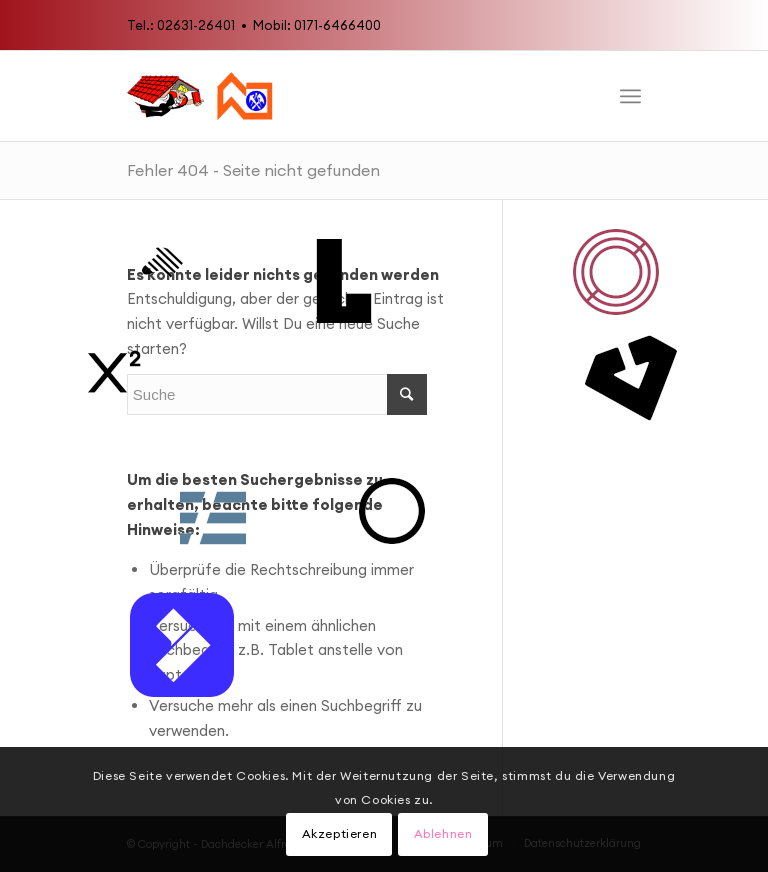 The width and height of the screenshot is (768, 872). I want to click on open obtainium app, so click(631, 378).